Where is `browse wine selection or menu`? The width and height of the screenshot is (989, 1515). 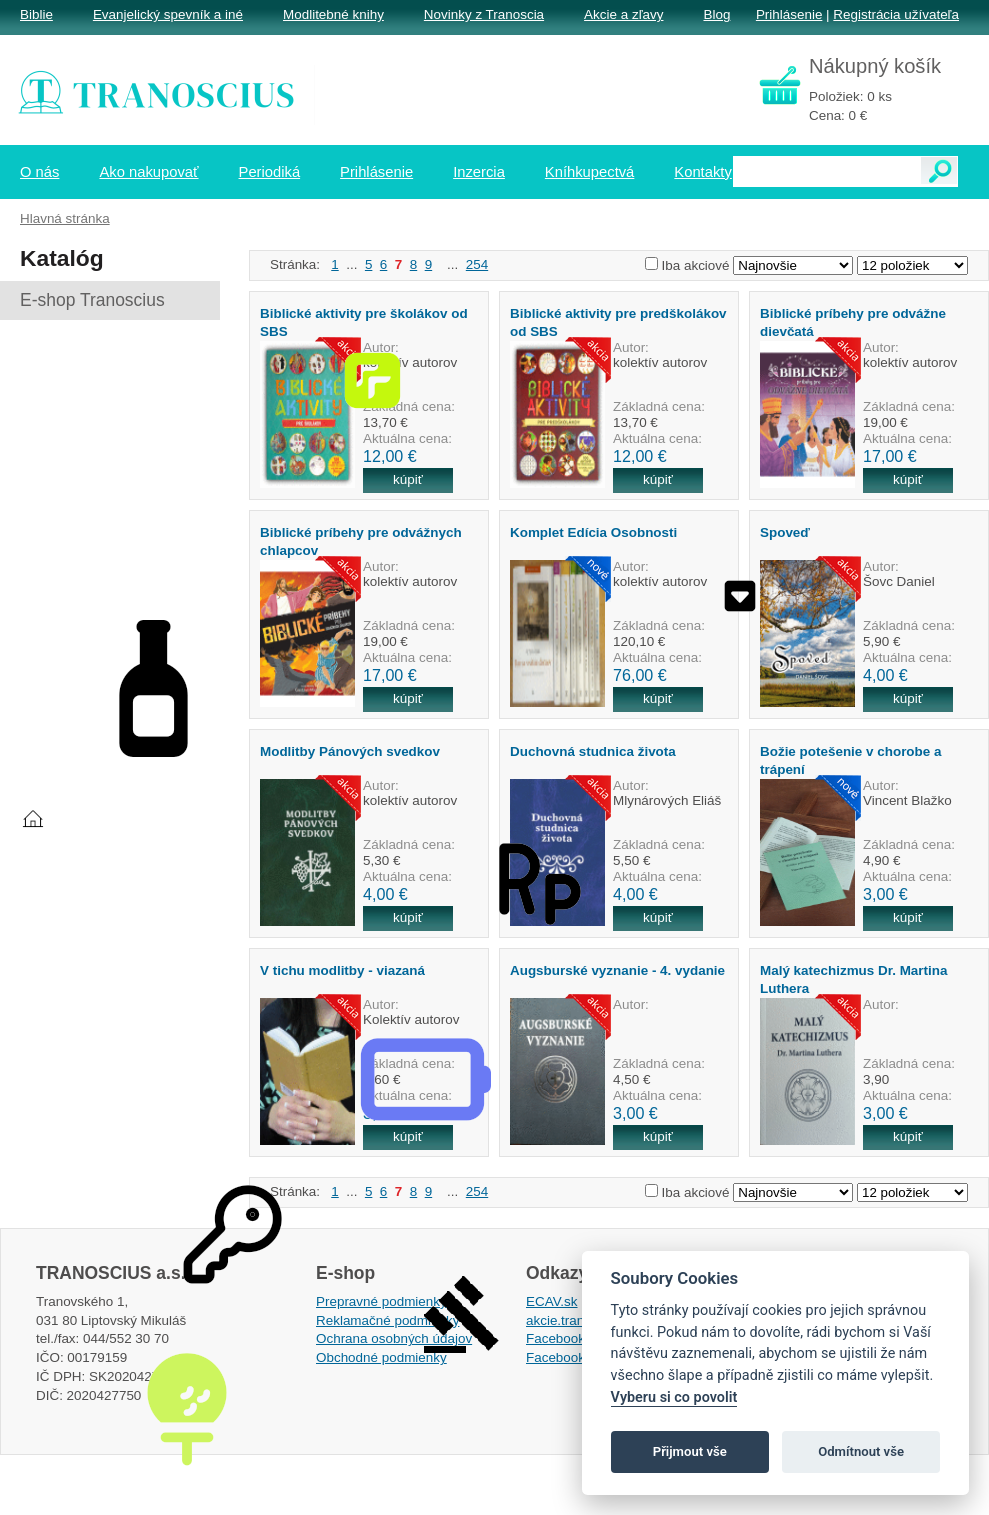 browse wine selection or menu is located at coordinates (153, 688).